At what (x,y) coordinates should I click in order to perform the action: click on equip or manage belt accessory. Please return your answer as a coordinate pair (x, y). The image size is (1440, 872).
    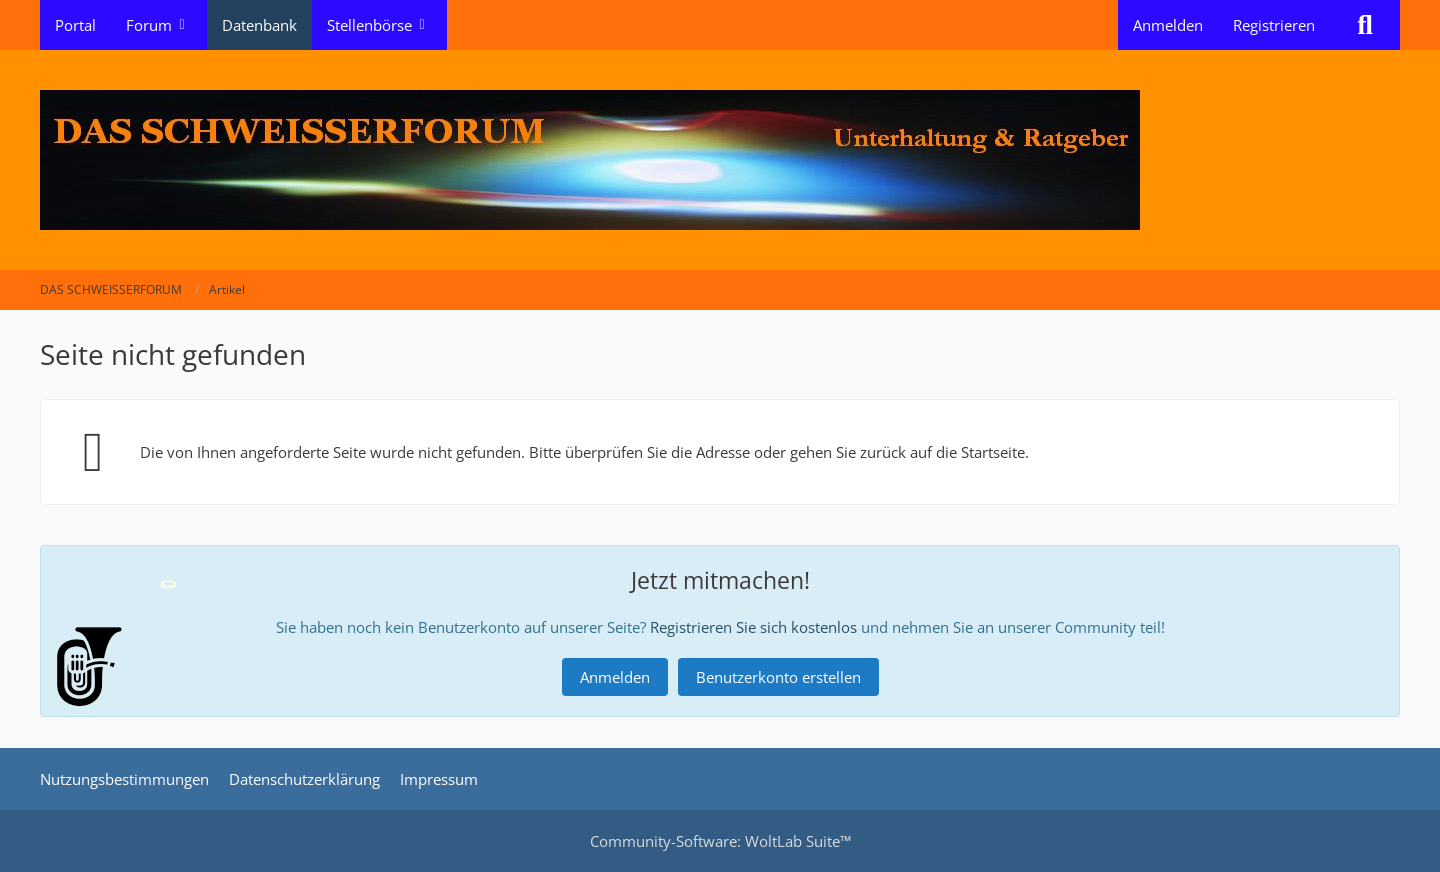
    Looking at the image, I should click on (168, 584).